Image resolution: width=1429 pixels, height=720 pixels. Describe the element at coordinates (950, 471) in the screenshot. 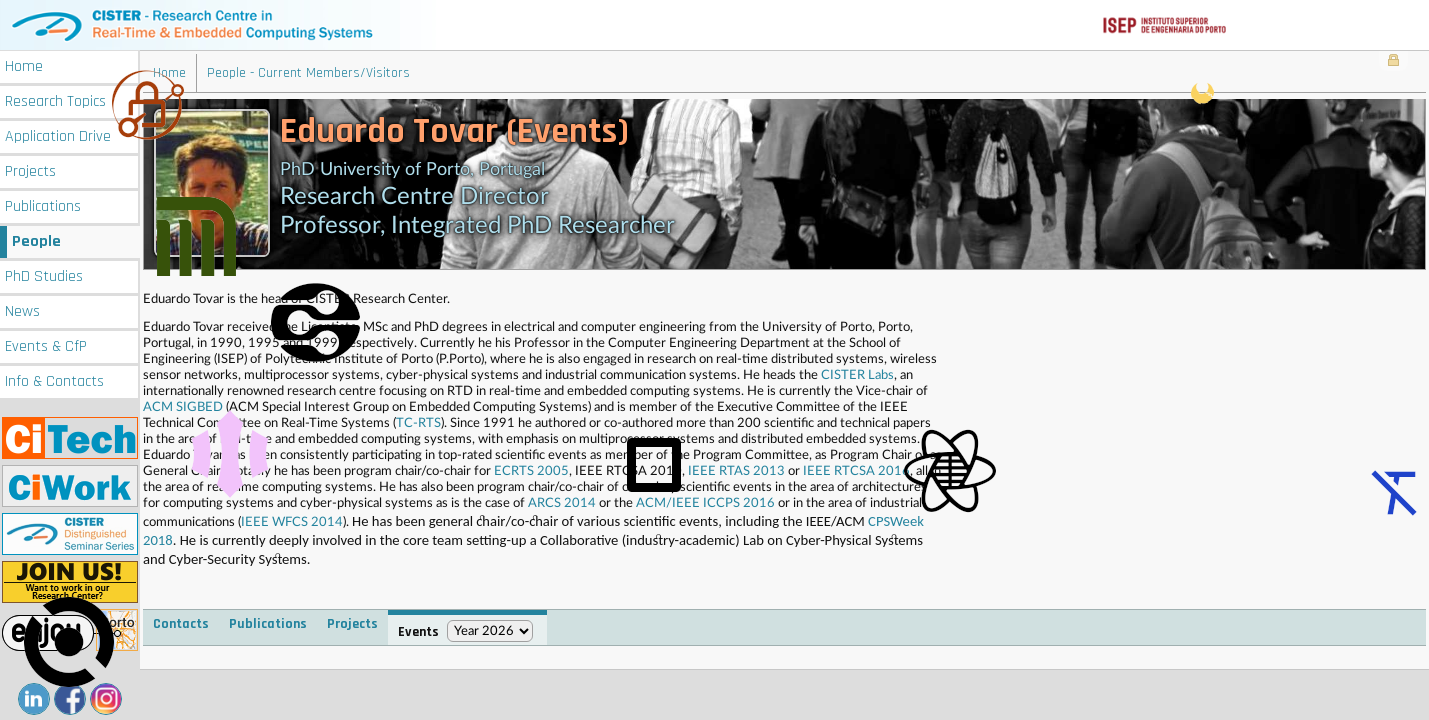

I see `react table library logo` at that location.